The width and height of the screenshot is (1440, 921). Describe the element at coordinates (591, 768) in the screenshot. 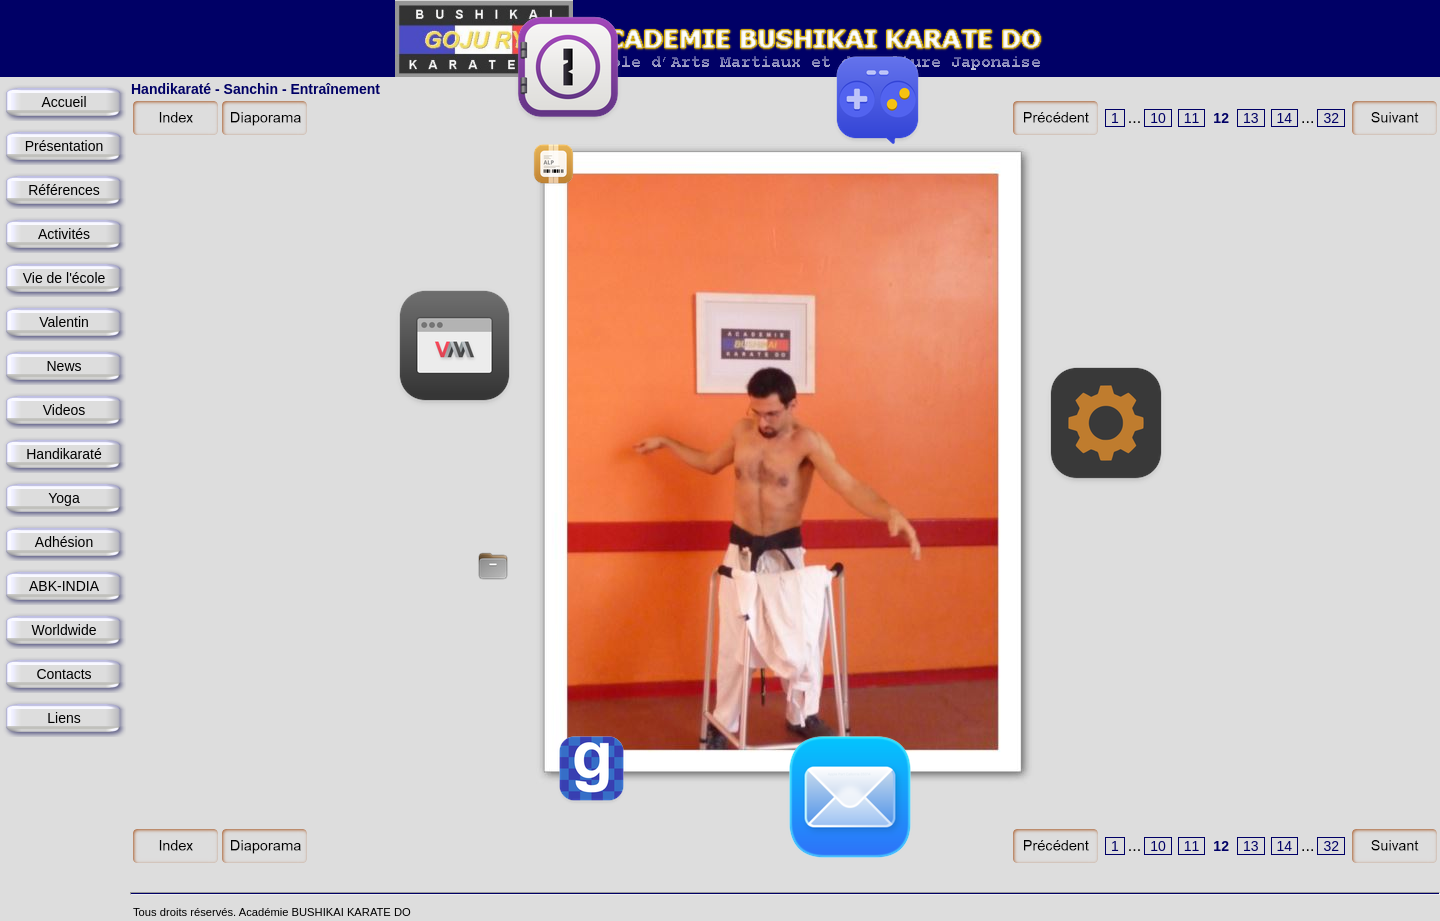

I see `launch garry's mod game` at that location.